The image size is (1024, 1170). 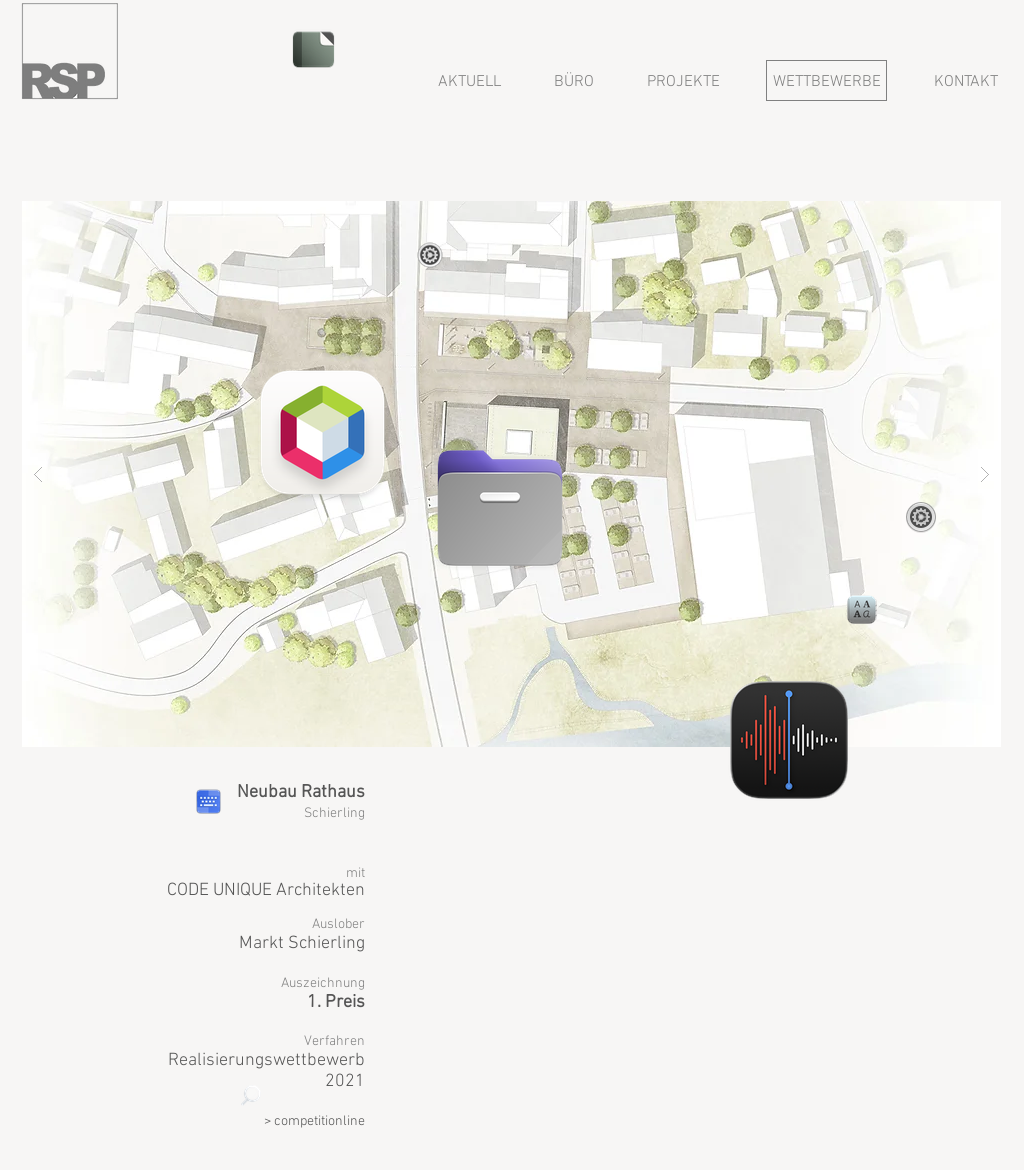 I want to click on change desktop wallpaper settings, so click(x=313, y=48).